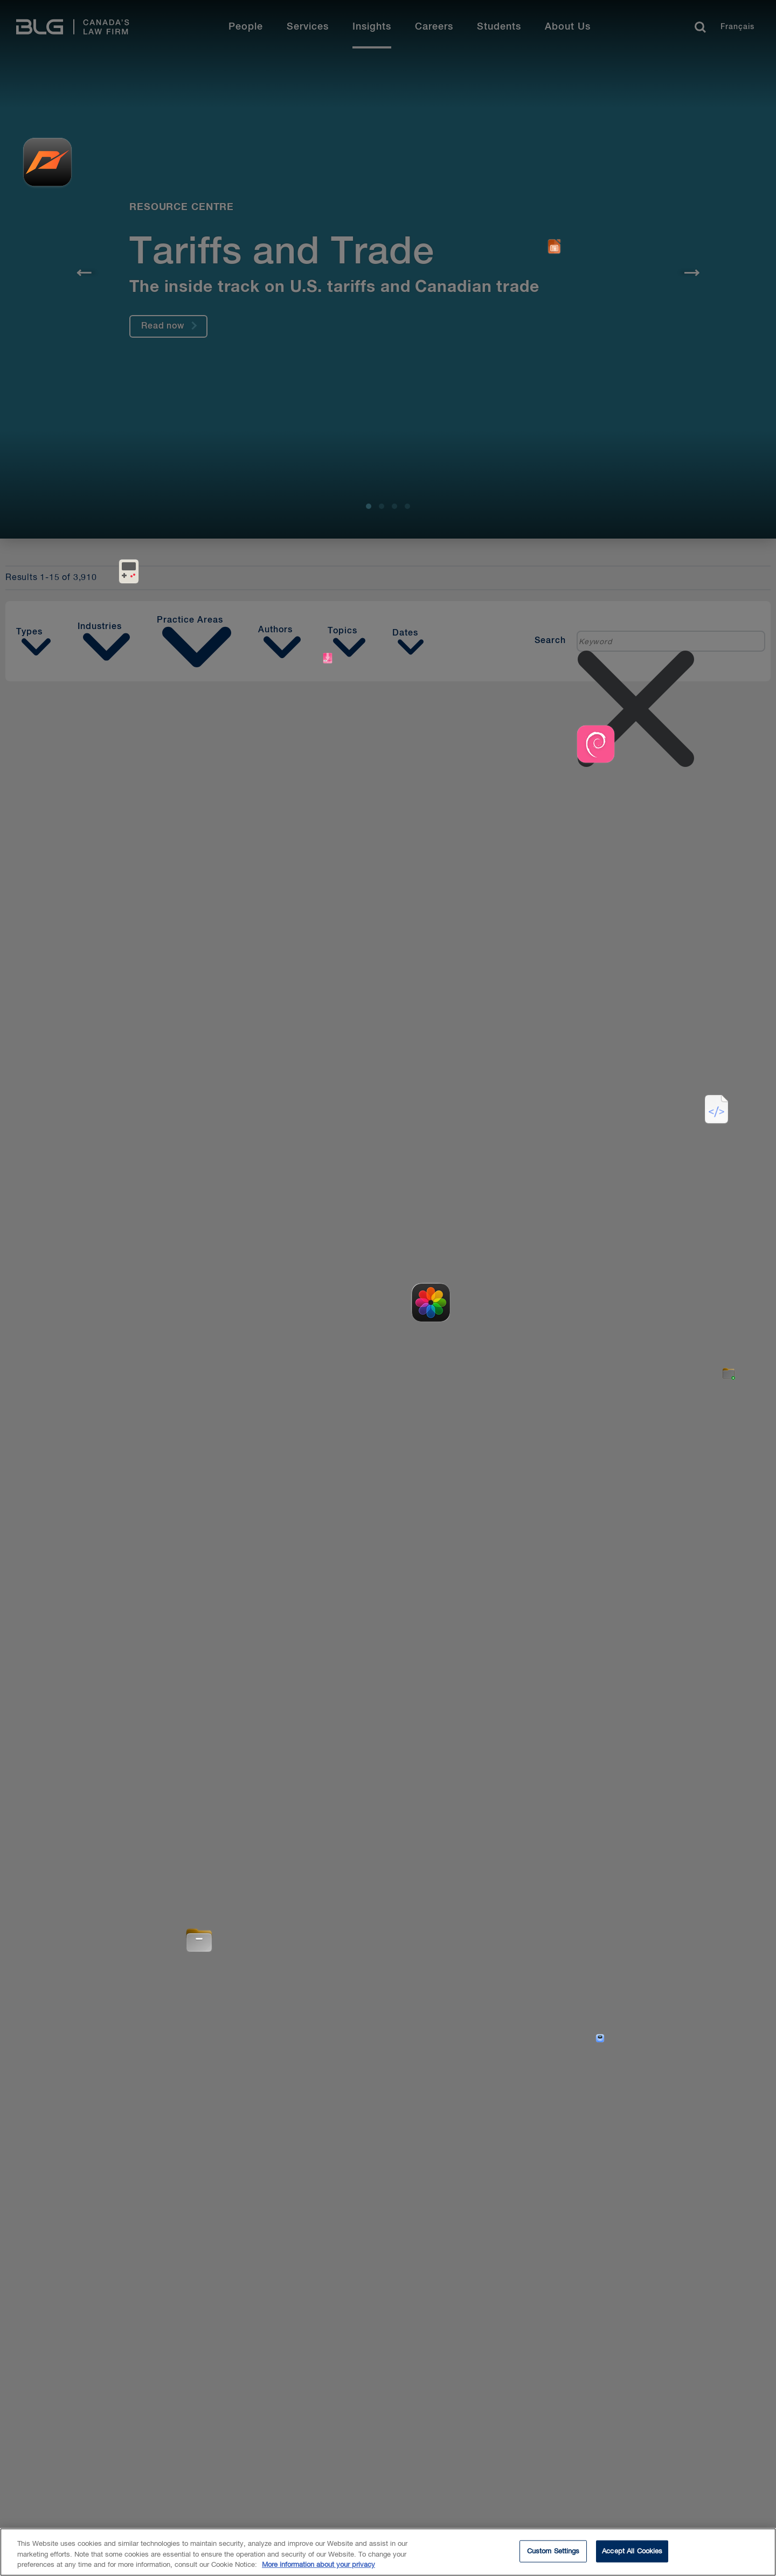  Describe the element at coordinates (595, 744) in the screenshot. I see `launch debian linux application` at that location.